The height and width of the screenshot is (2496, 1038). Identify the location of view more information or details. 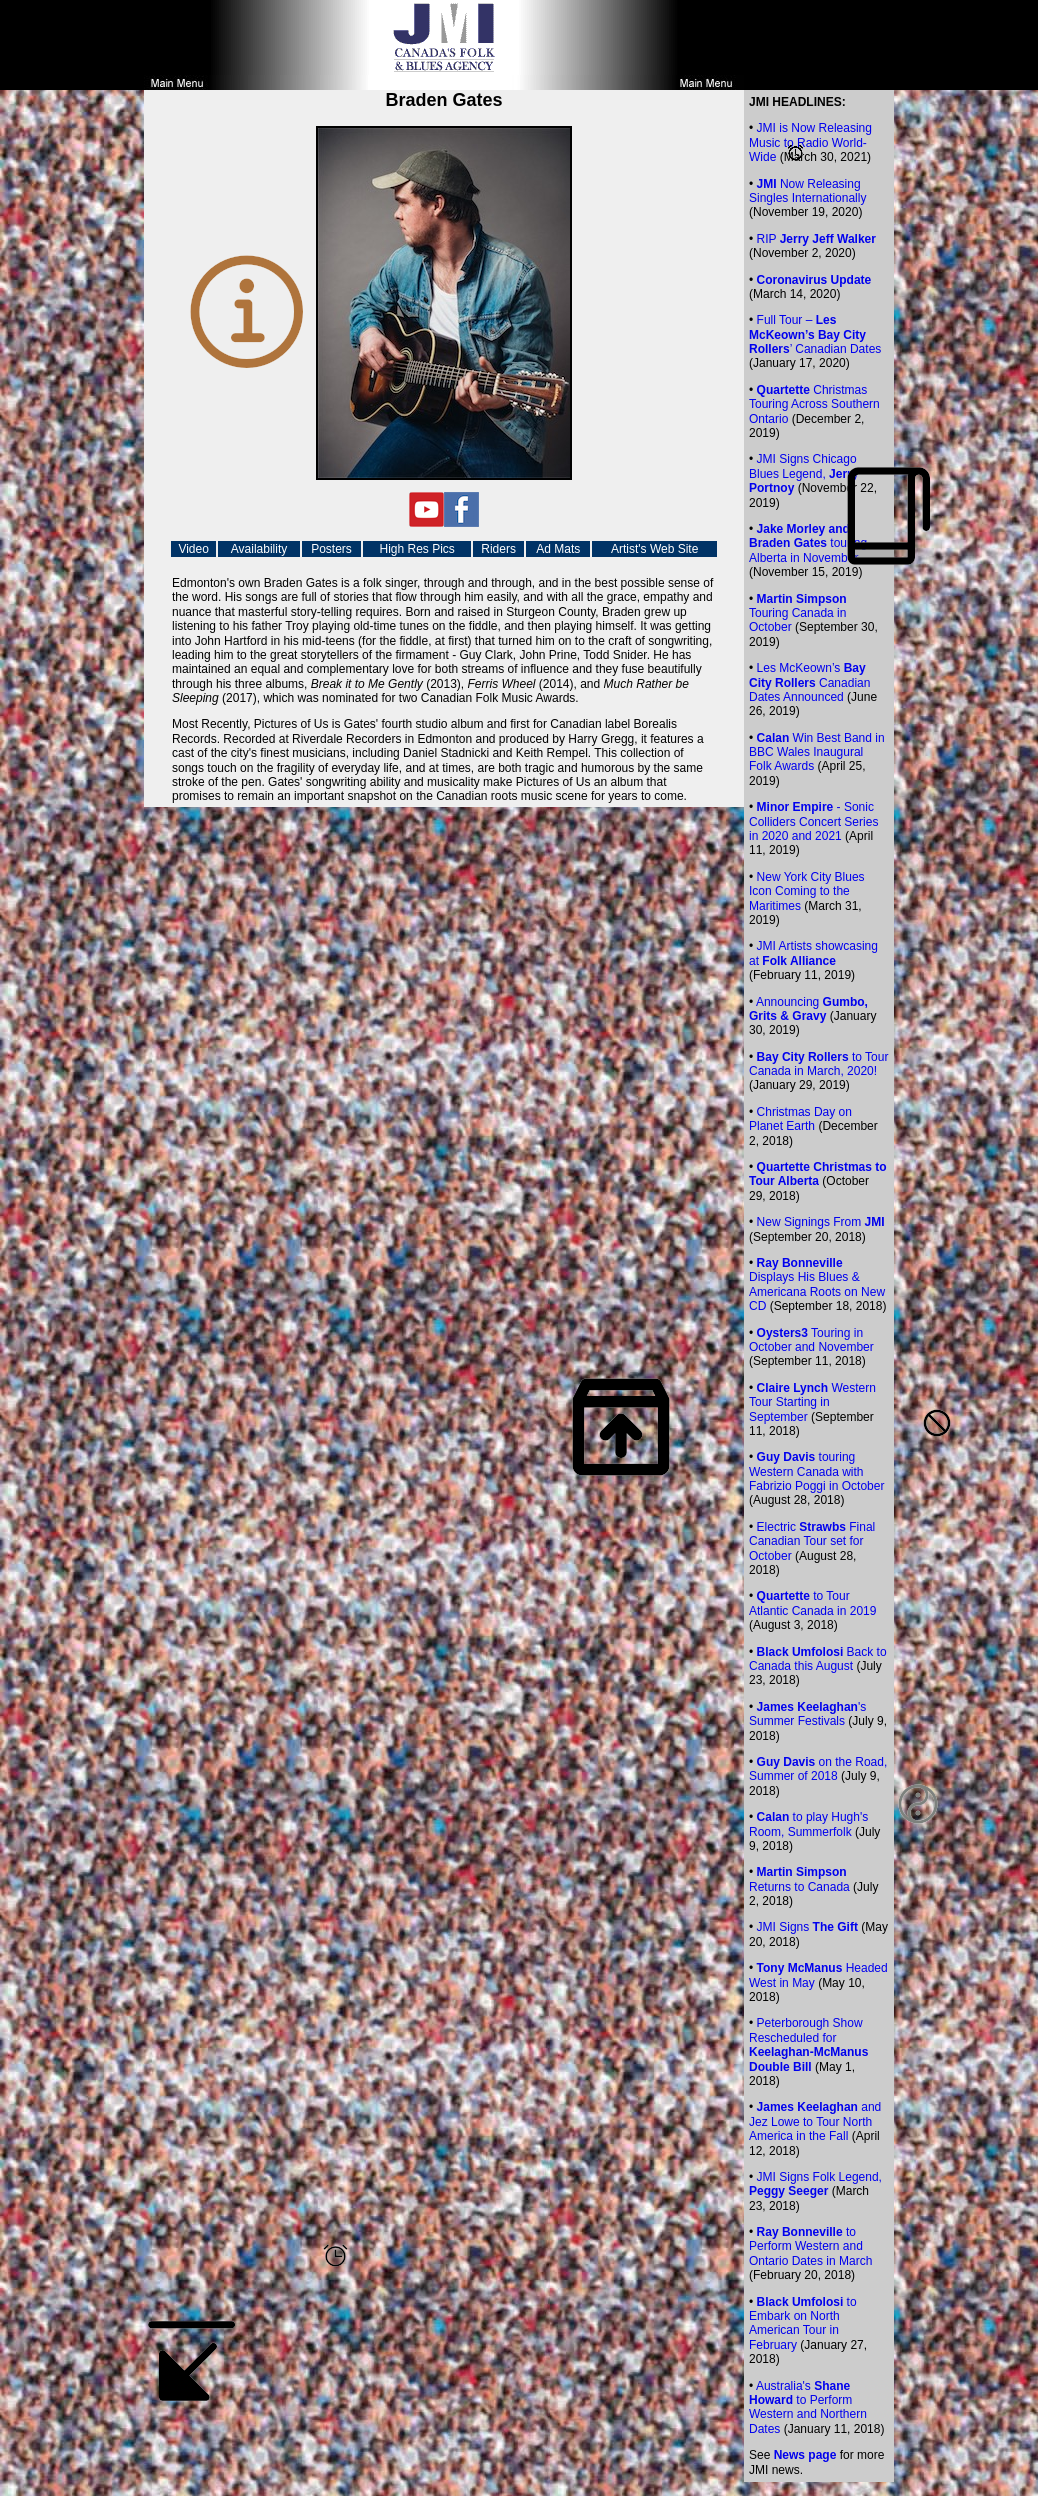
(249, 314).